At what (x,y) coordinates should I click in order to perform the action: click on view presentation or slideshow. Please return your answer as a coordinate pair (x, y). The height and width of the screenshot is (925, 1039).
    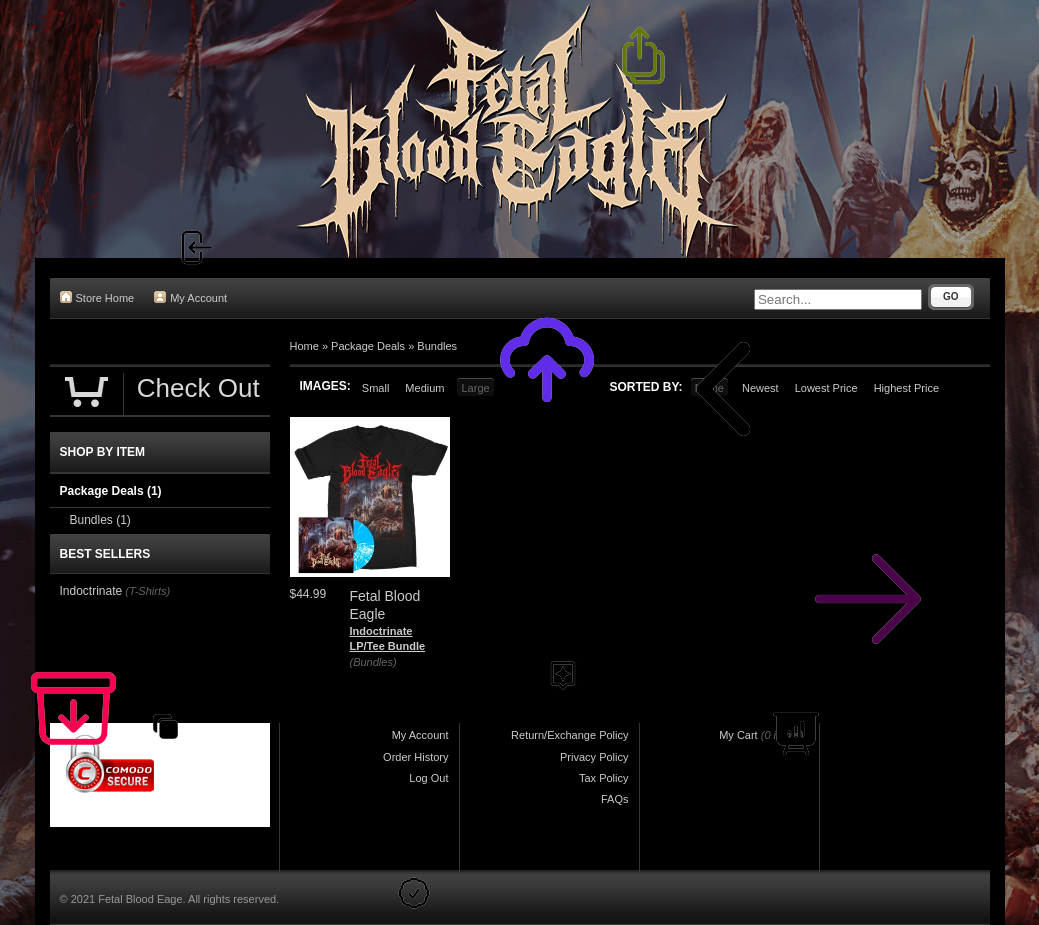
    Looking at the image, I should click on (796, 734).